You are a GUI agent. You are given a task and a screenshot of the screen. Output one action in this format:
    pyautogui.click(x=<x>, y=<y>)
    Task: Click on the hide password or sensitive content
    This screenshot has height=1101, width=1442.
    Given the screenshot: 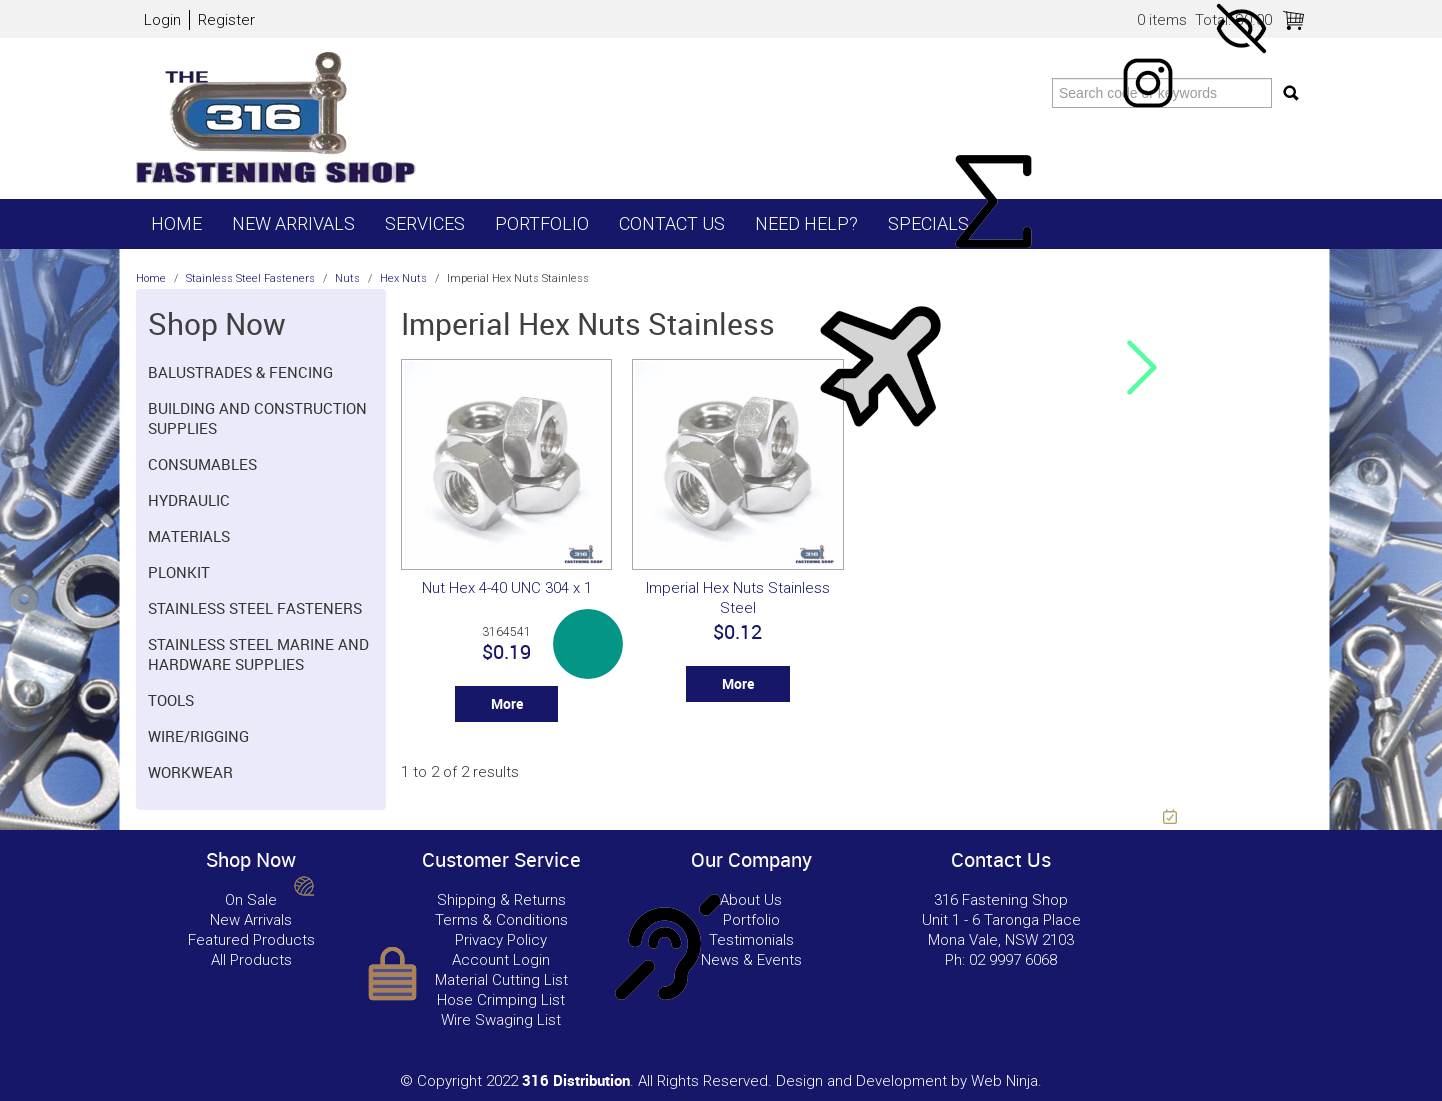 What is the action you would take?
    pyautogui.click(x=1241, y=28)
    